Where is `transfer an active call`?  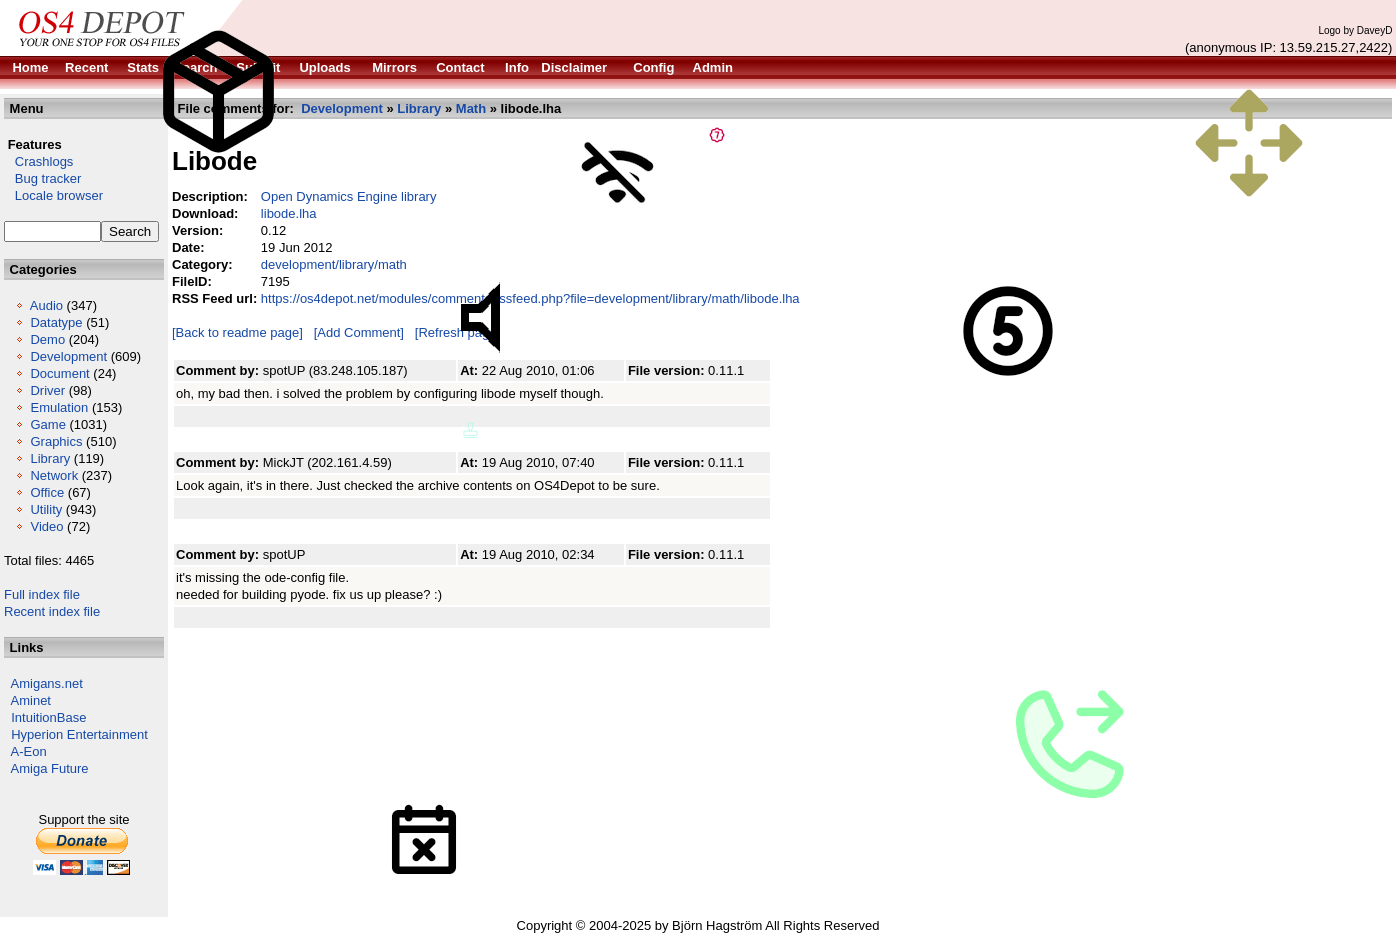
transfer an active call is located at coordinates (1072, 742).